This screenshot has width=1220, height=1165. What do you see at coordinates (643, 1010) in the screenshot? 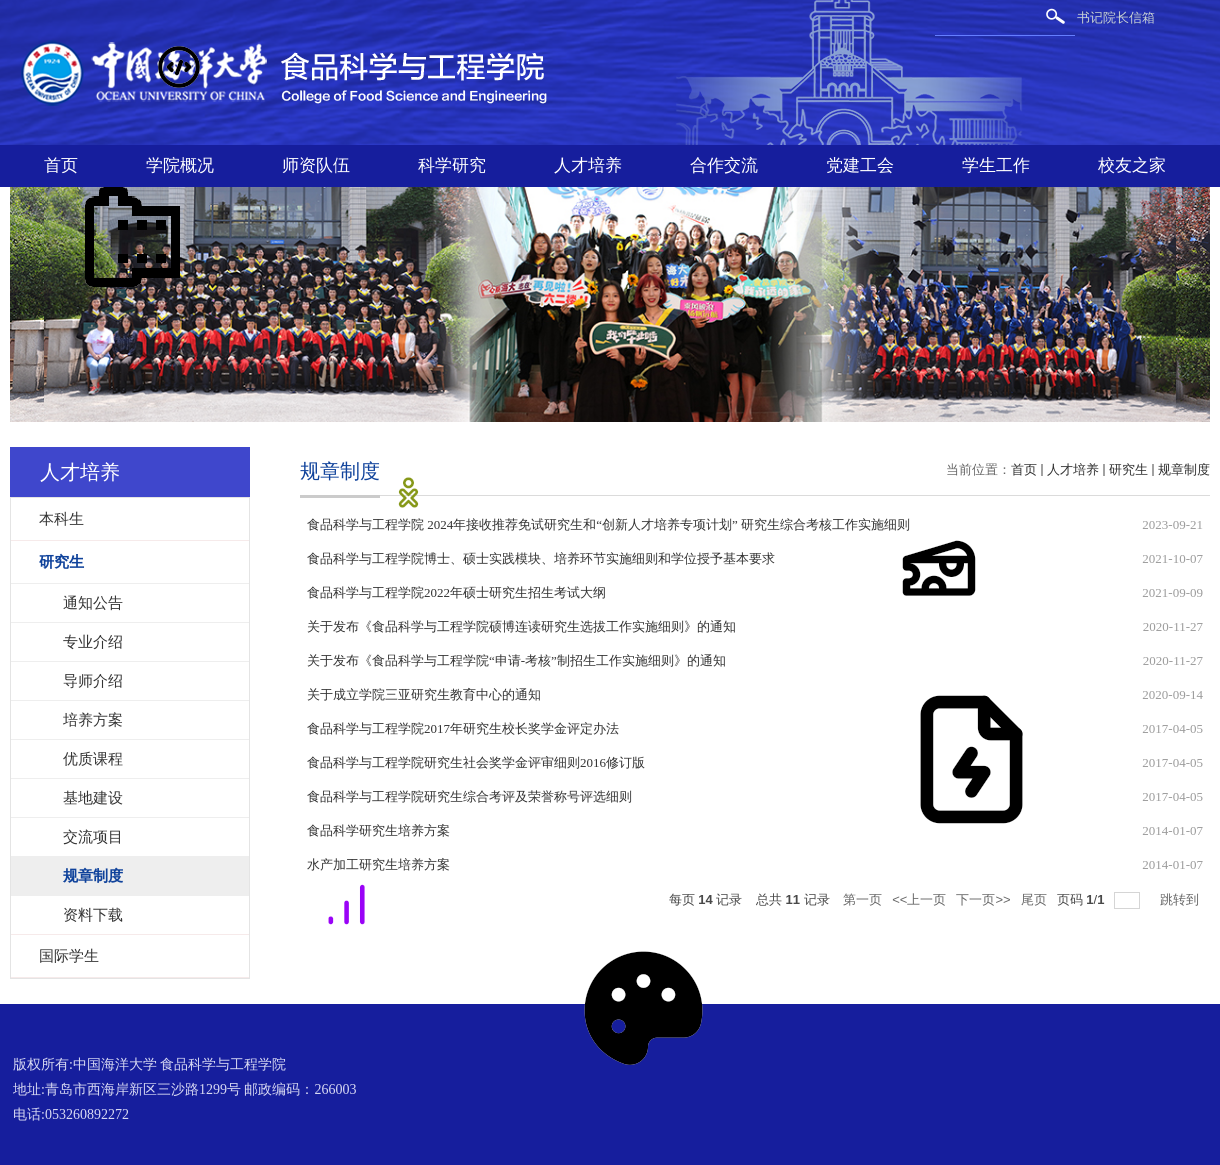
I see `open color or theme settings` at bounding box center [643, 1010].